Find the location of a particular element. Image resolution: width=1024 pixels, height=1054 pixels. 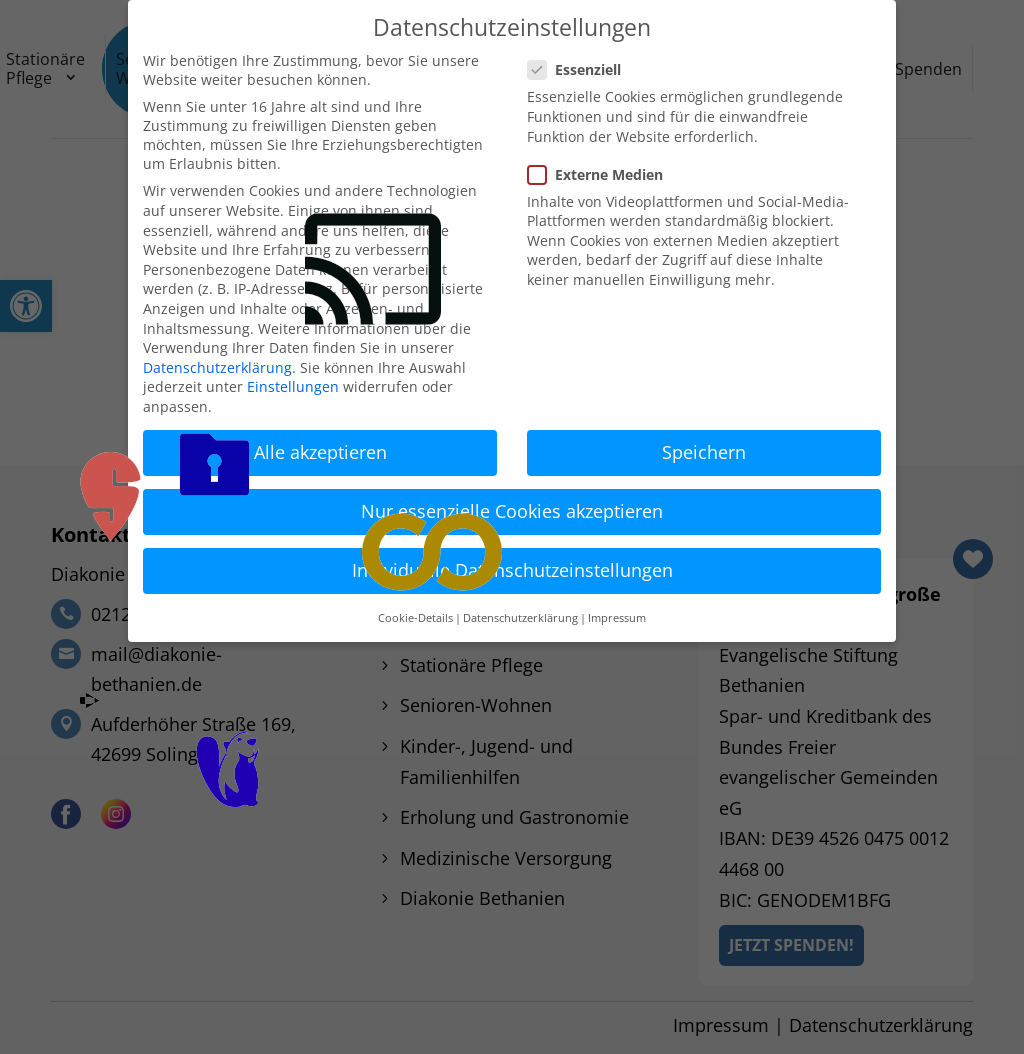

open the Swiggy food delivery app is located at coordinates (110, 496).